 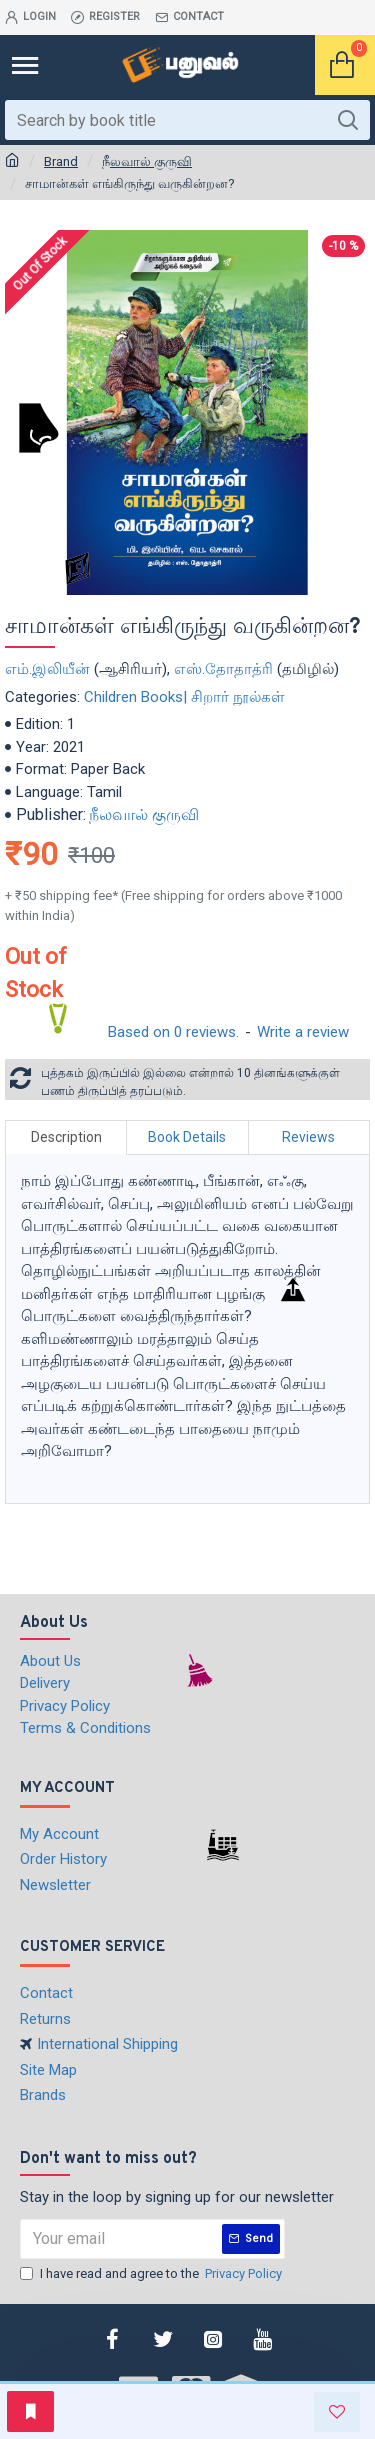 I want to click on view achievements or awards, so click(x=58, y=1018).